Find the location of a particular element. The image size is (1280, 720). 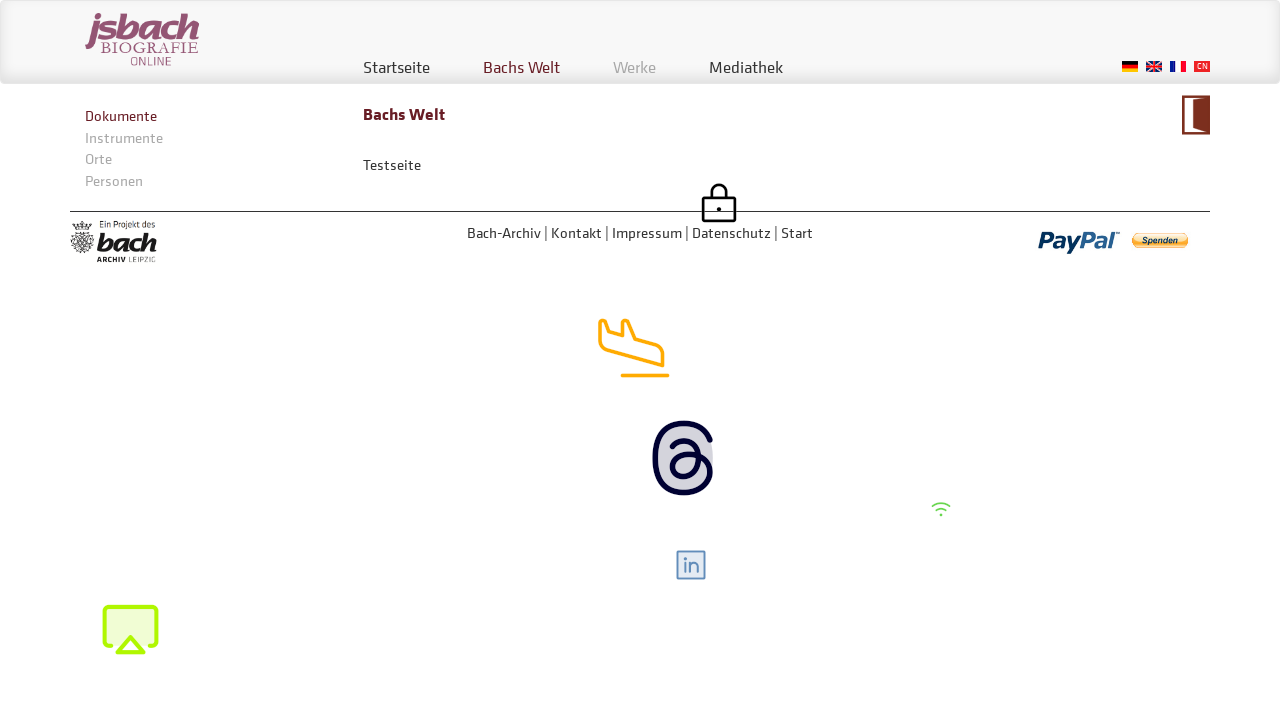

indicates moderate wifi signal strength is located at coordinates (941, 506).